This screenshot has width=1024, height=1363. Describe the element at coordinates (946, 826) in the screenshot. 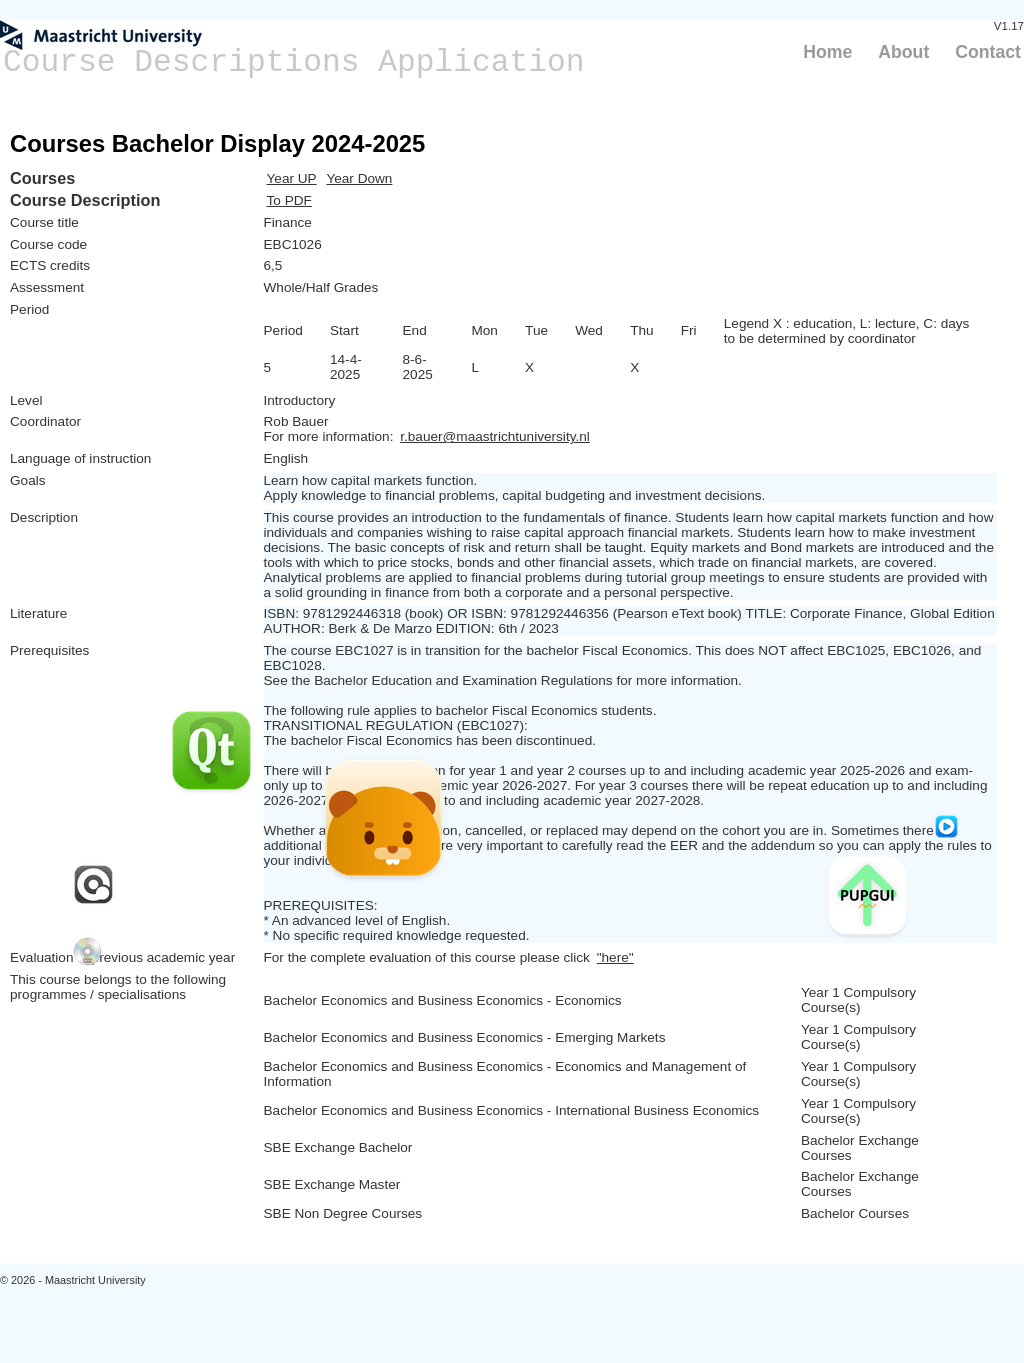

I see `open amberol music player` at that location.